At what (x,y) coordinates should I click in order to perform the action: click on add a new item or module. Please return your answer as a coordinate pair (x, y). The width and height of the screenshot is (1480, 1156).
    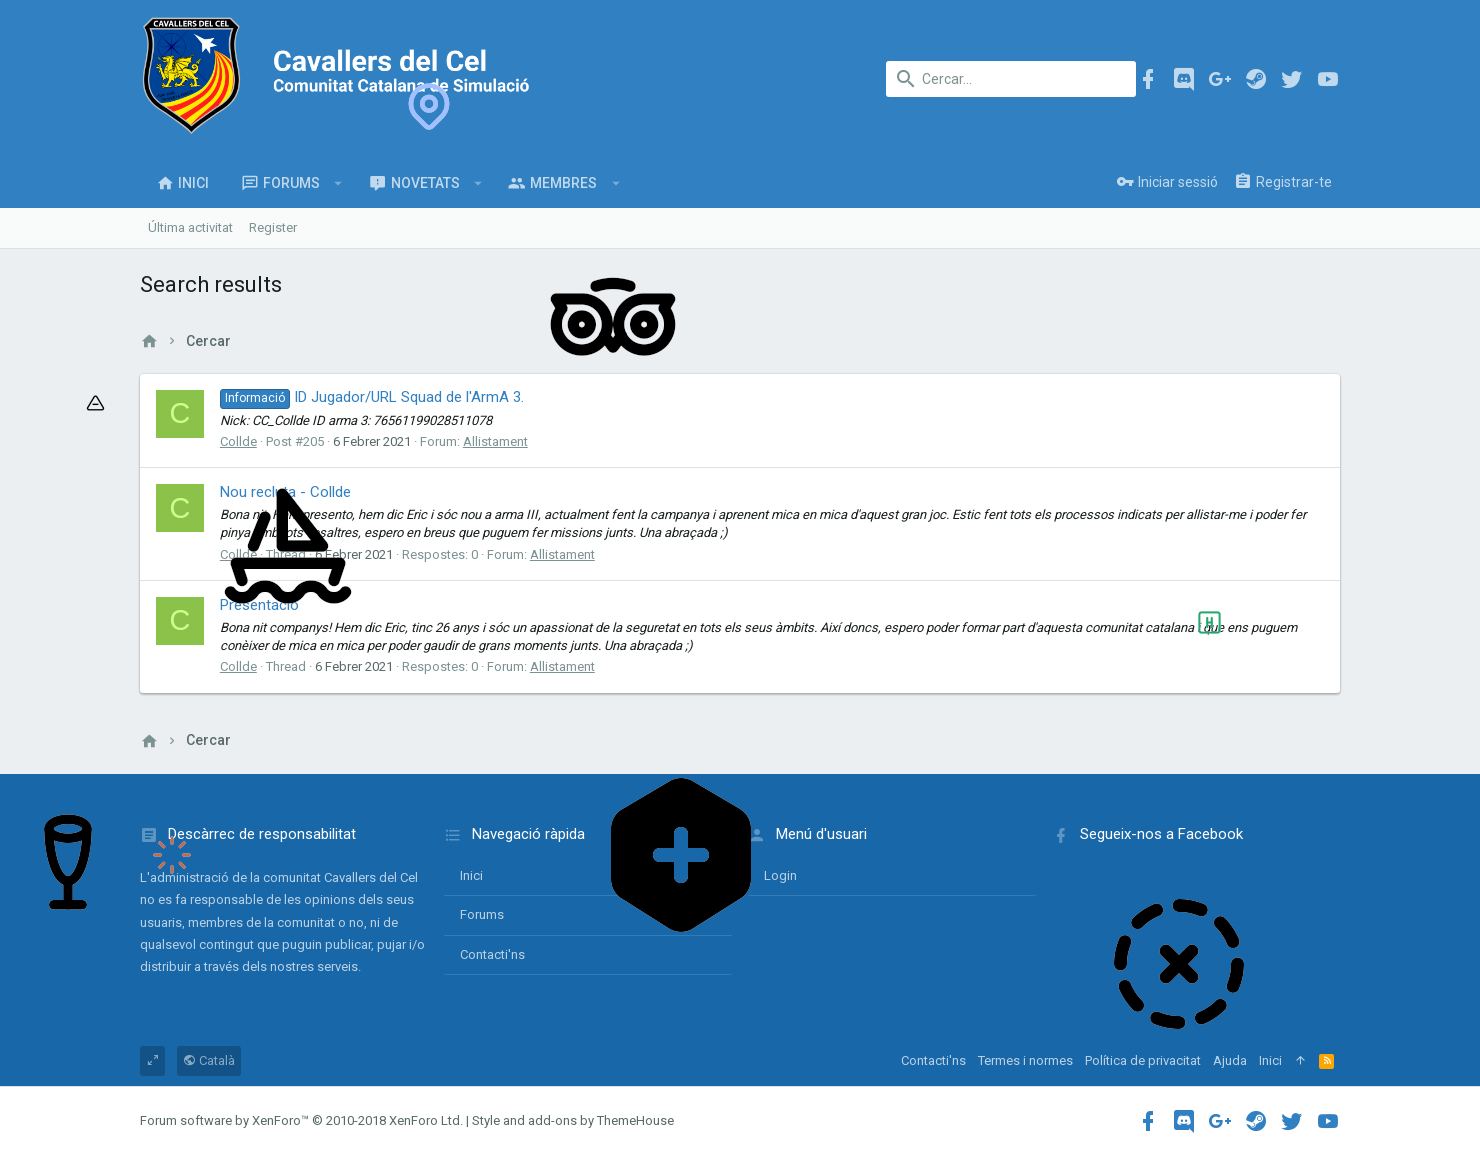
    Looking at the image, I should click on (681, 855).